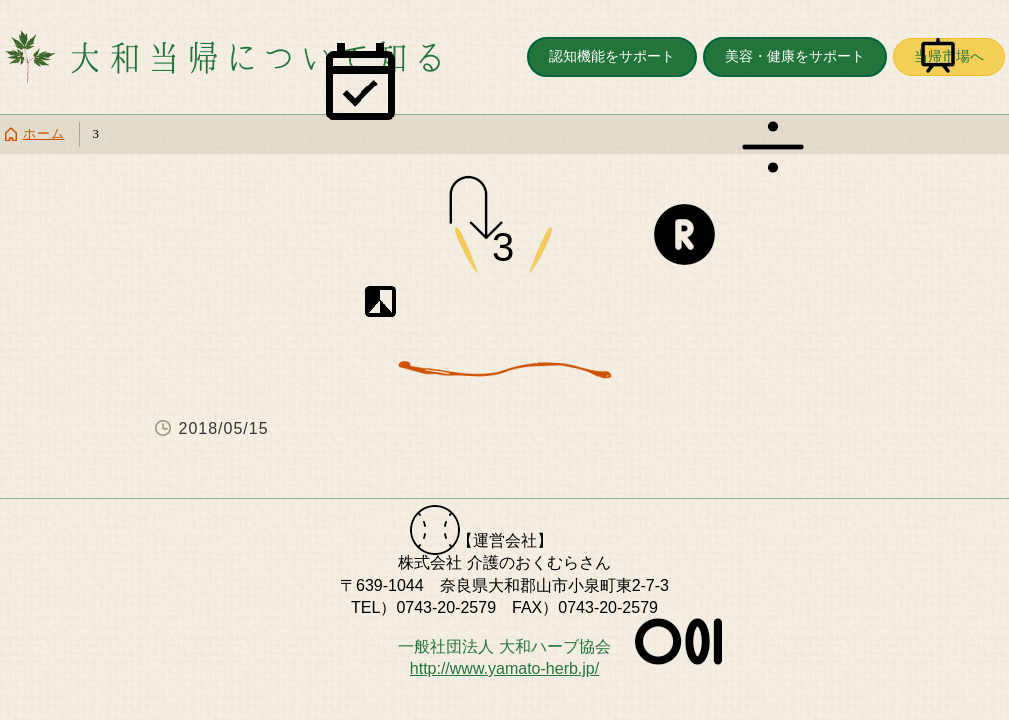 The height and width of the screenshot is (720, 1009). Describe the element at coordinates (678, 641) in the screenshot. I see `open the Medium app` at that location.